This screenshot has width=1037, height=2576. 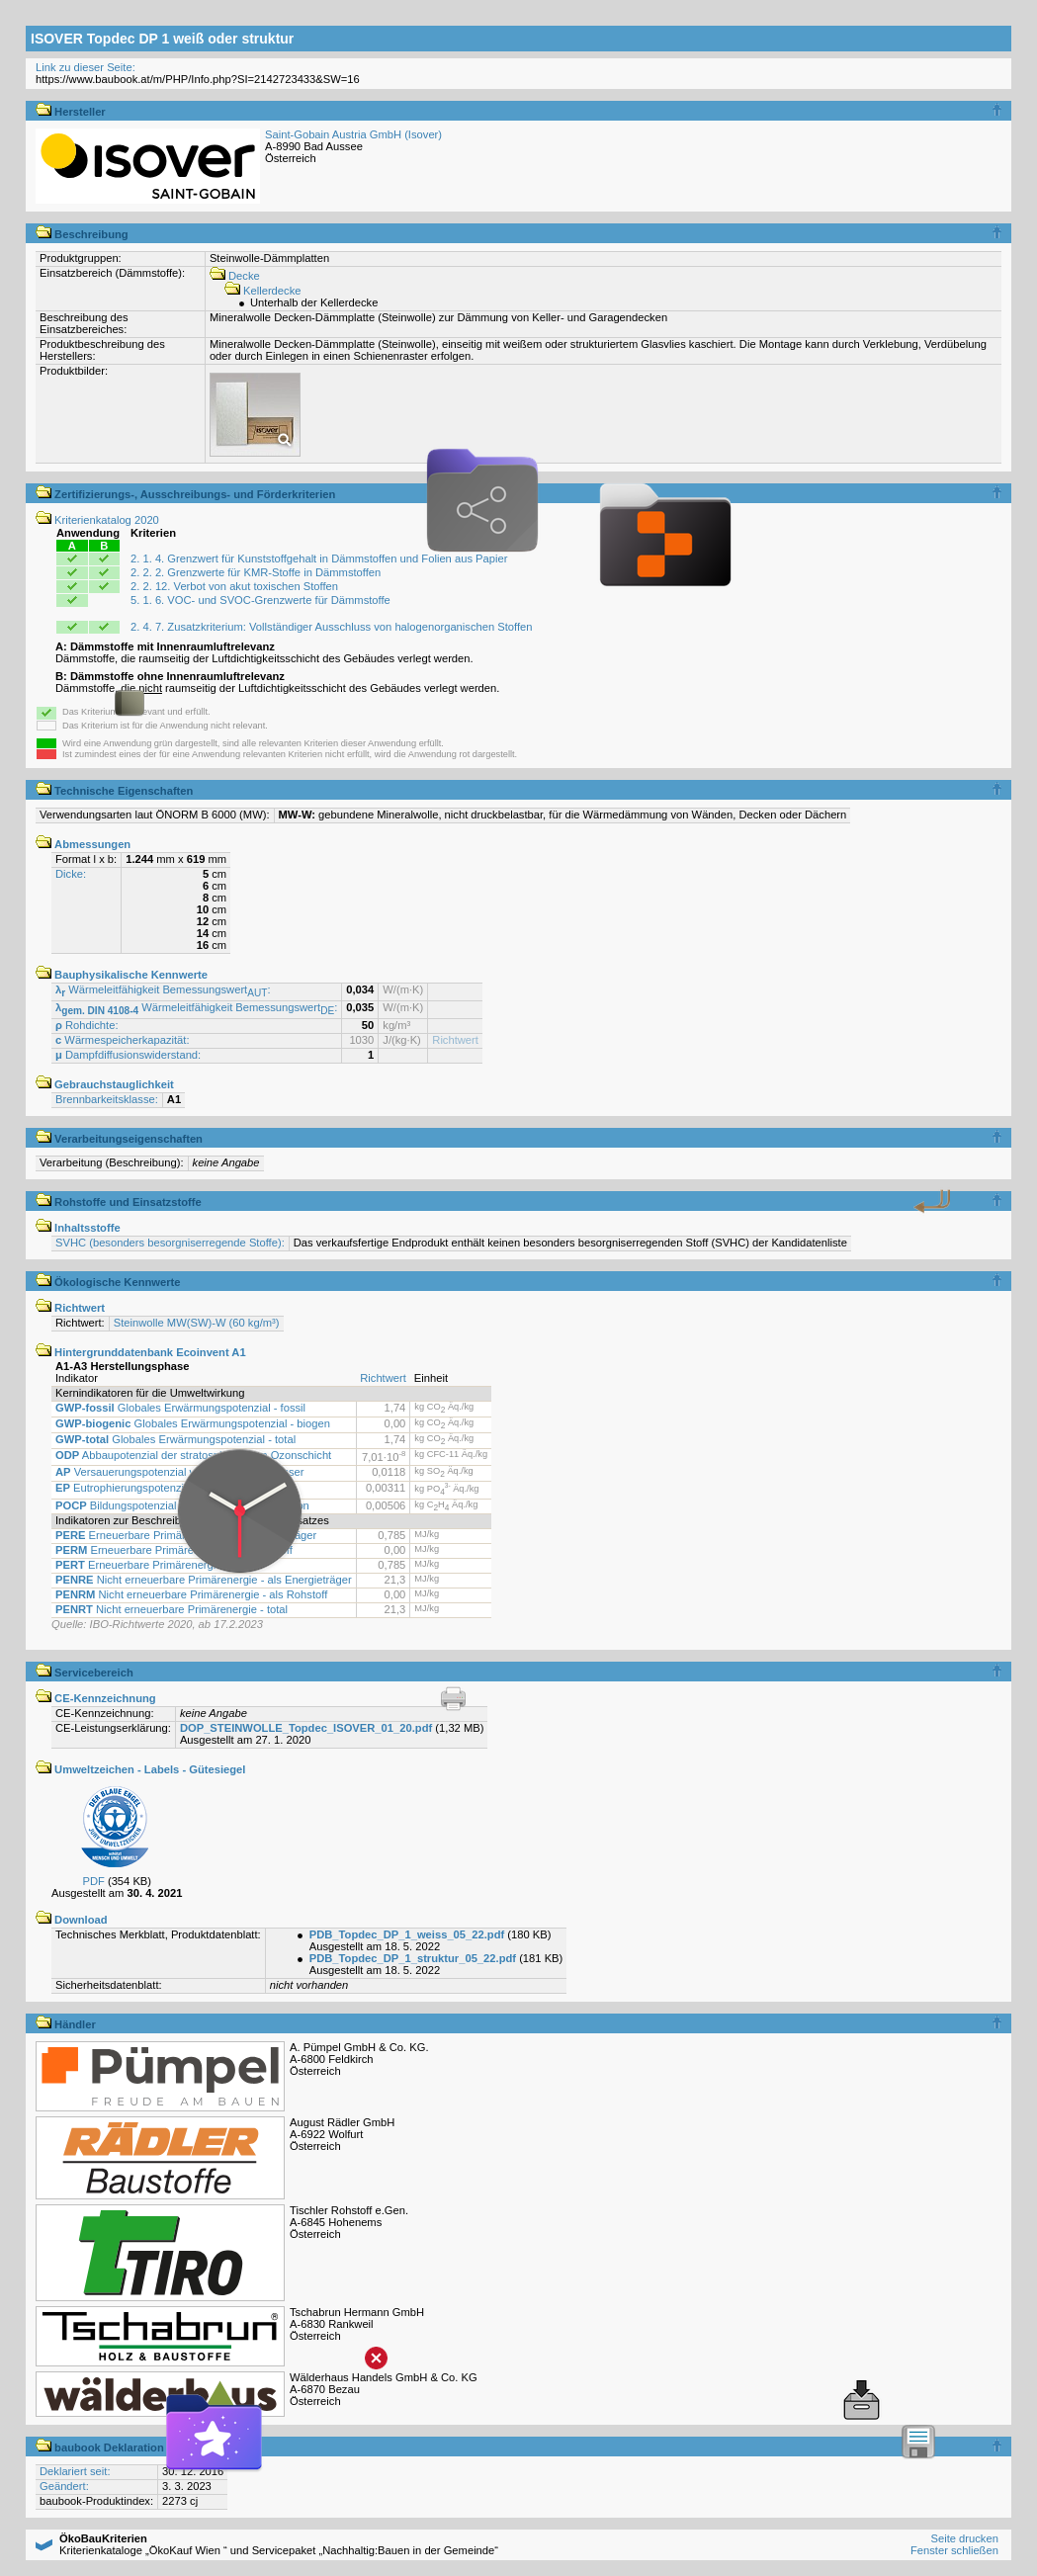 What do you see at coordinates (130, 702) in the screenshot?
I see `access the desktop folder` at bounding box center [130, 702].